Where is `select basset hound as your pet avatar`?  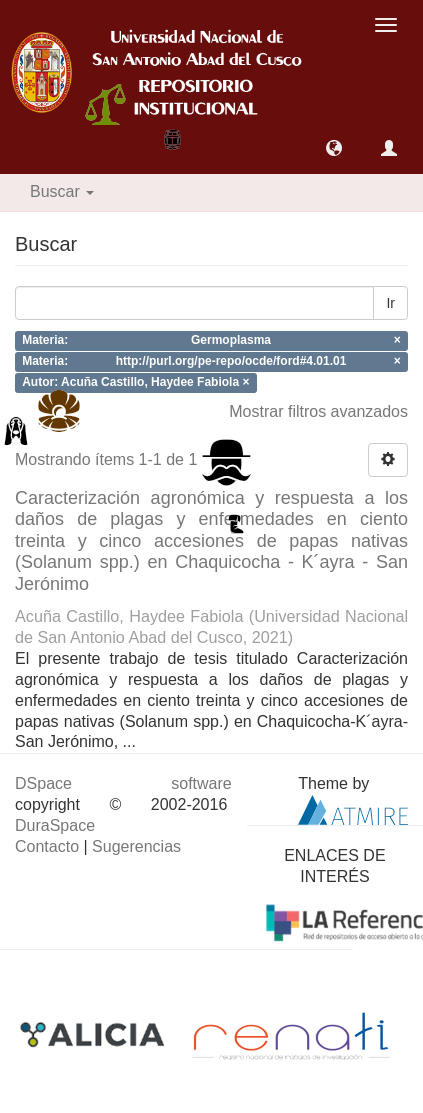
select basset hound as your pet avatar is located at coordinates (16, 431).